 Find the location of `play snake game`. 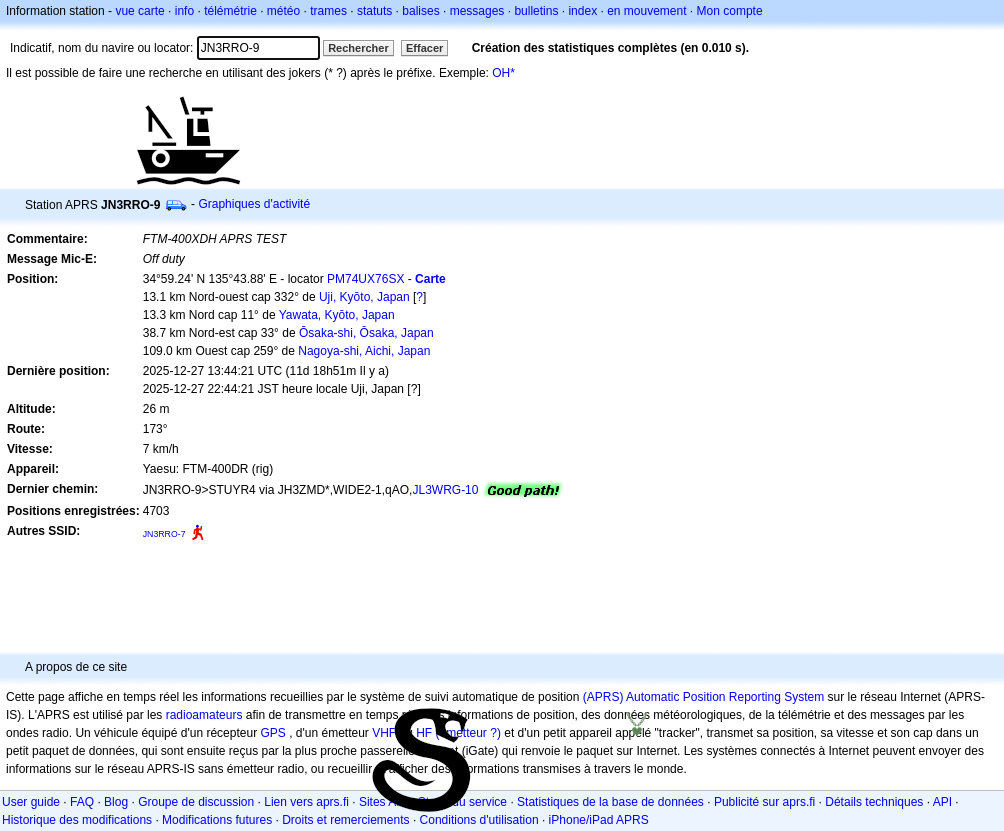

play snake game is located at coordinates (421, 759).